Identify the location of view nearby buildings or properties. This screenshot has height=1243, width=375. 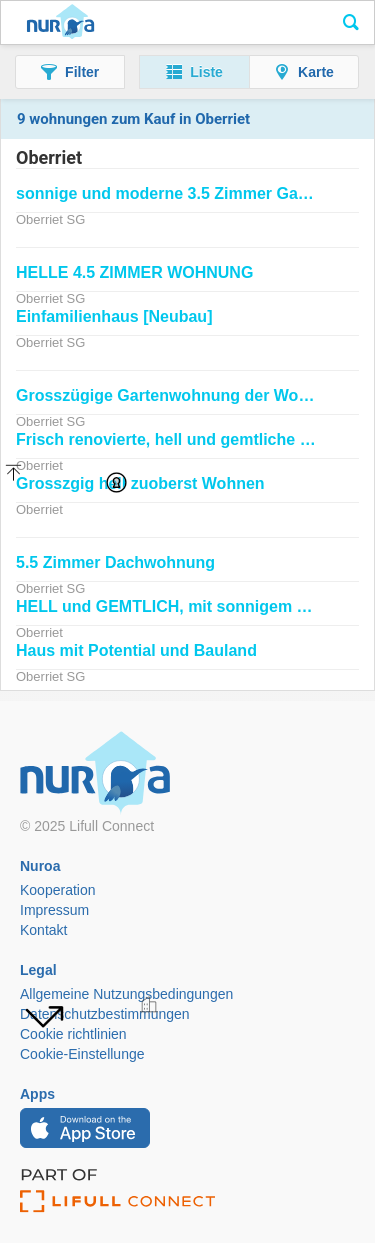
(149, 1005).